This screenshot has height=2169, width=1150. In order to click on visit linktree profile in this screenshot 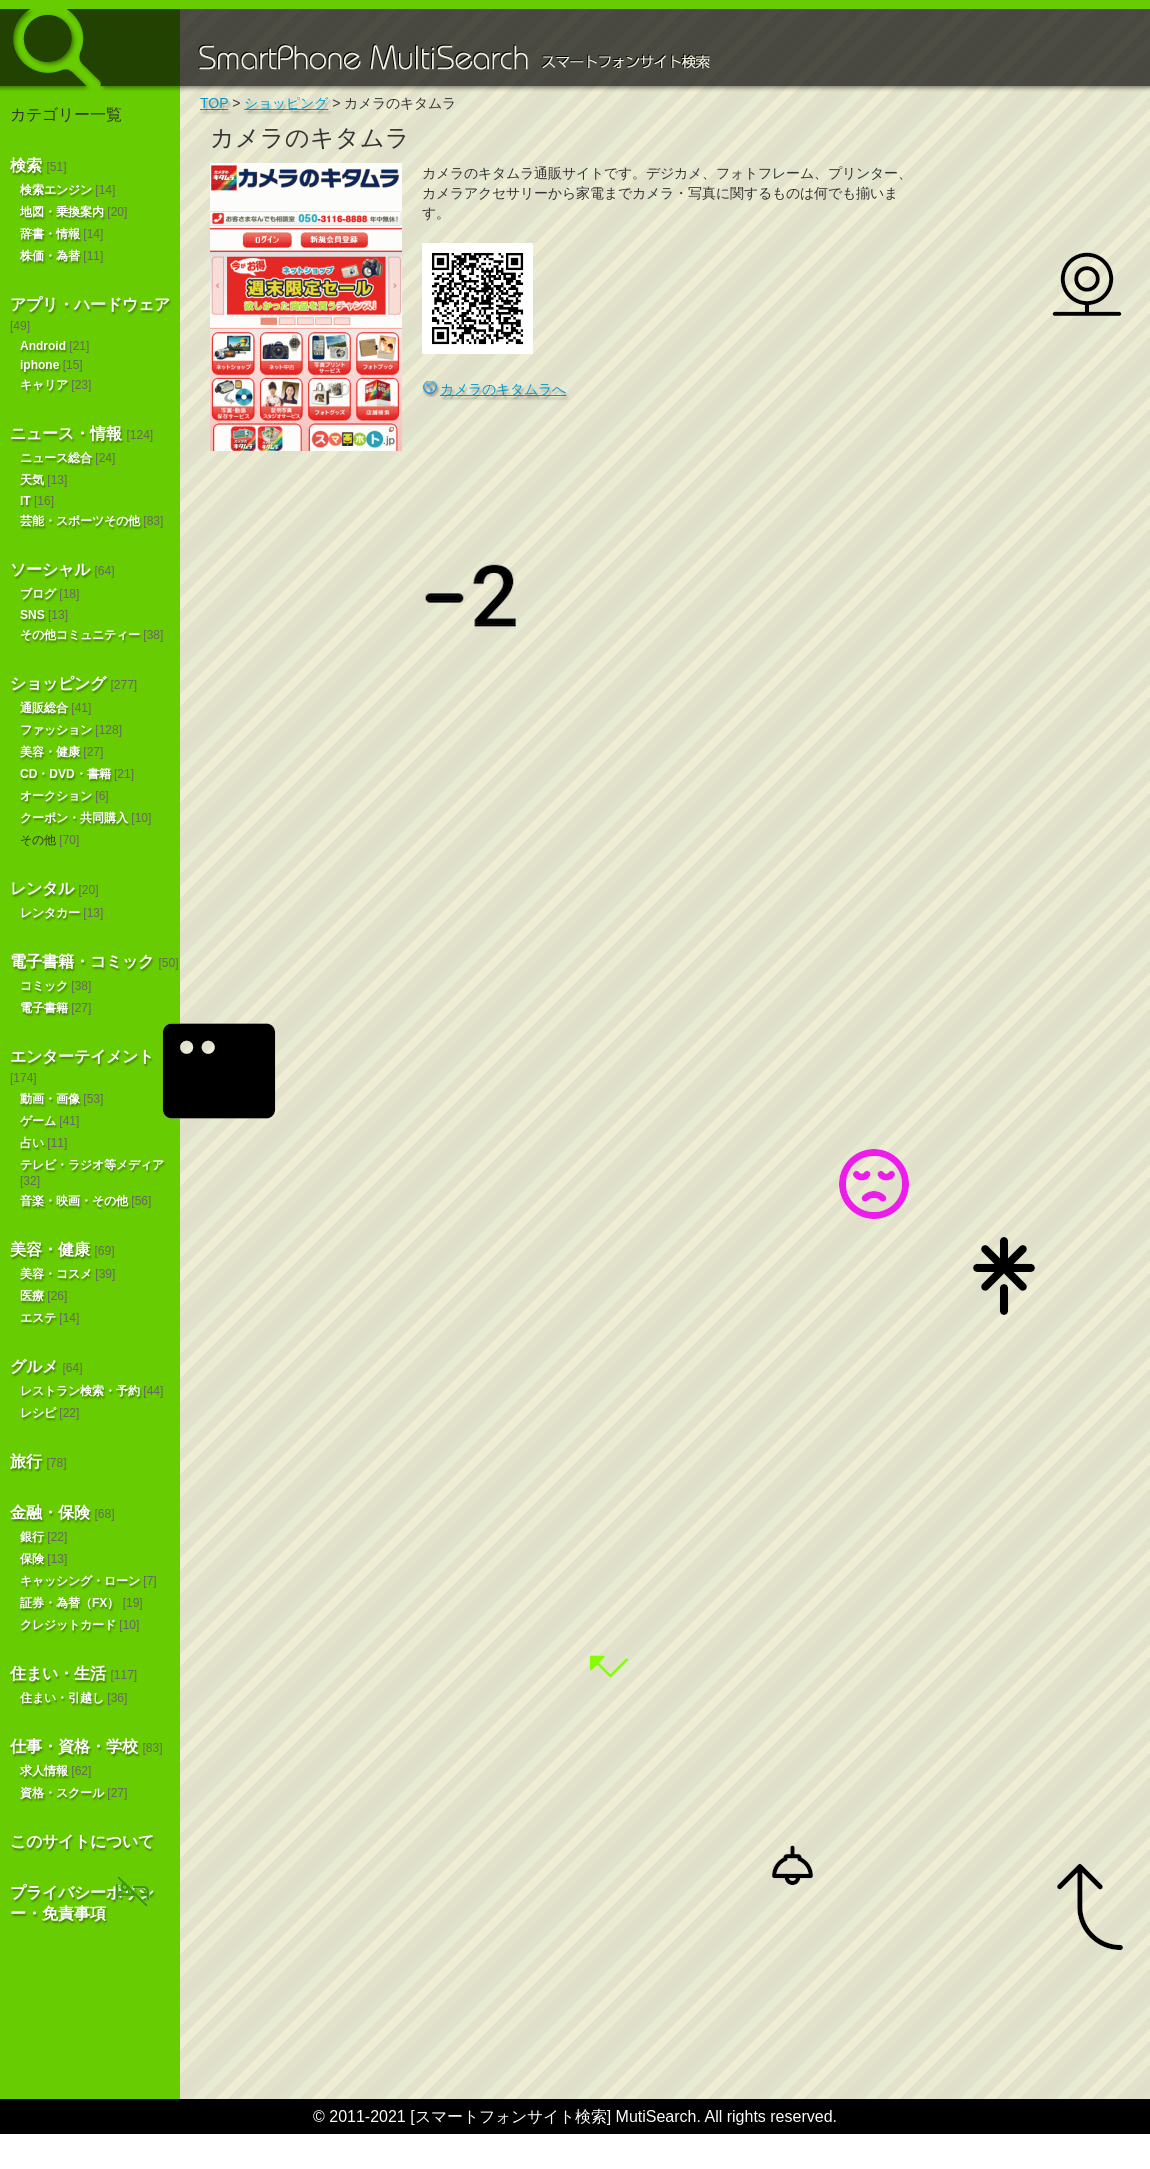, I will do `click(1004, 1276)`.